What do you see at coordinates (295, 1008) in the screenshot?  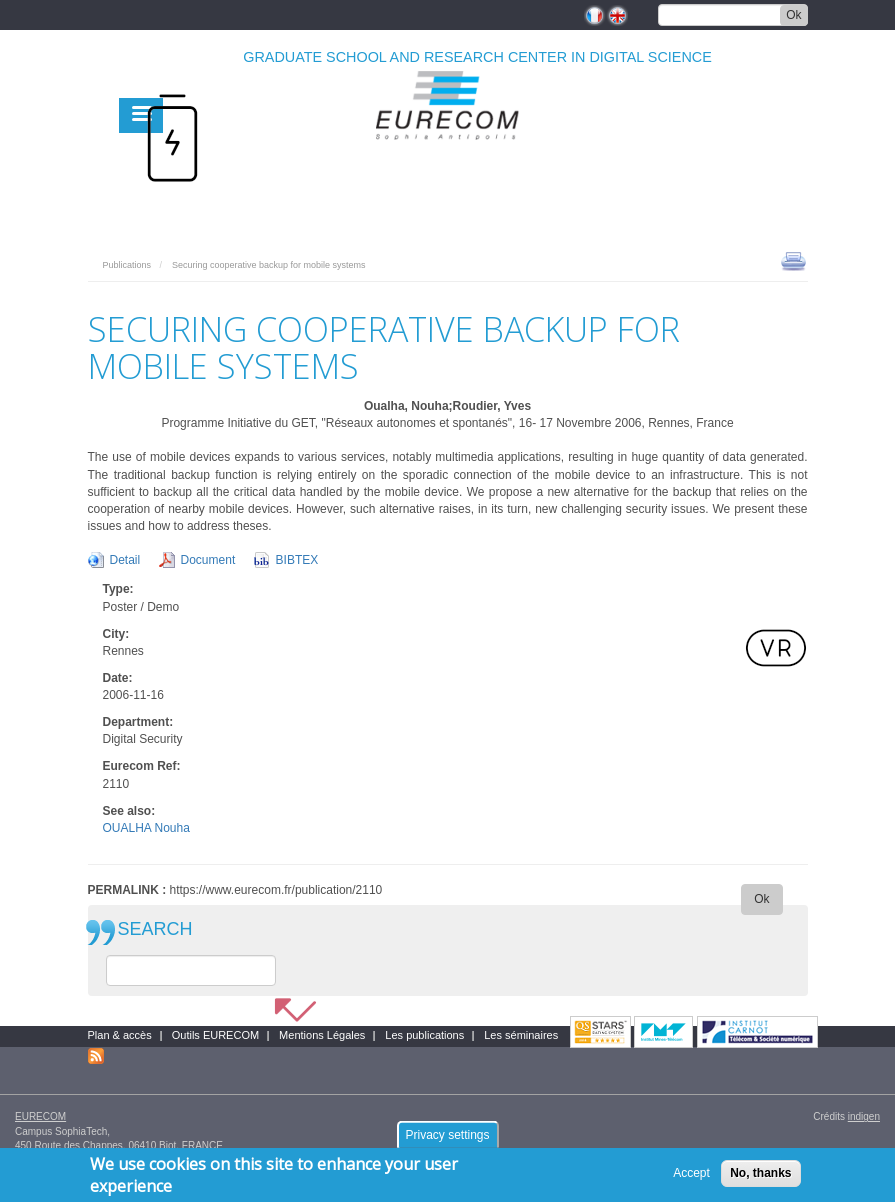 I see `go back or return to previous step` at bounding box center [295, 1008].